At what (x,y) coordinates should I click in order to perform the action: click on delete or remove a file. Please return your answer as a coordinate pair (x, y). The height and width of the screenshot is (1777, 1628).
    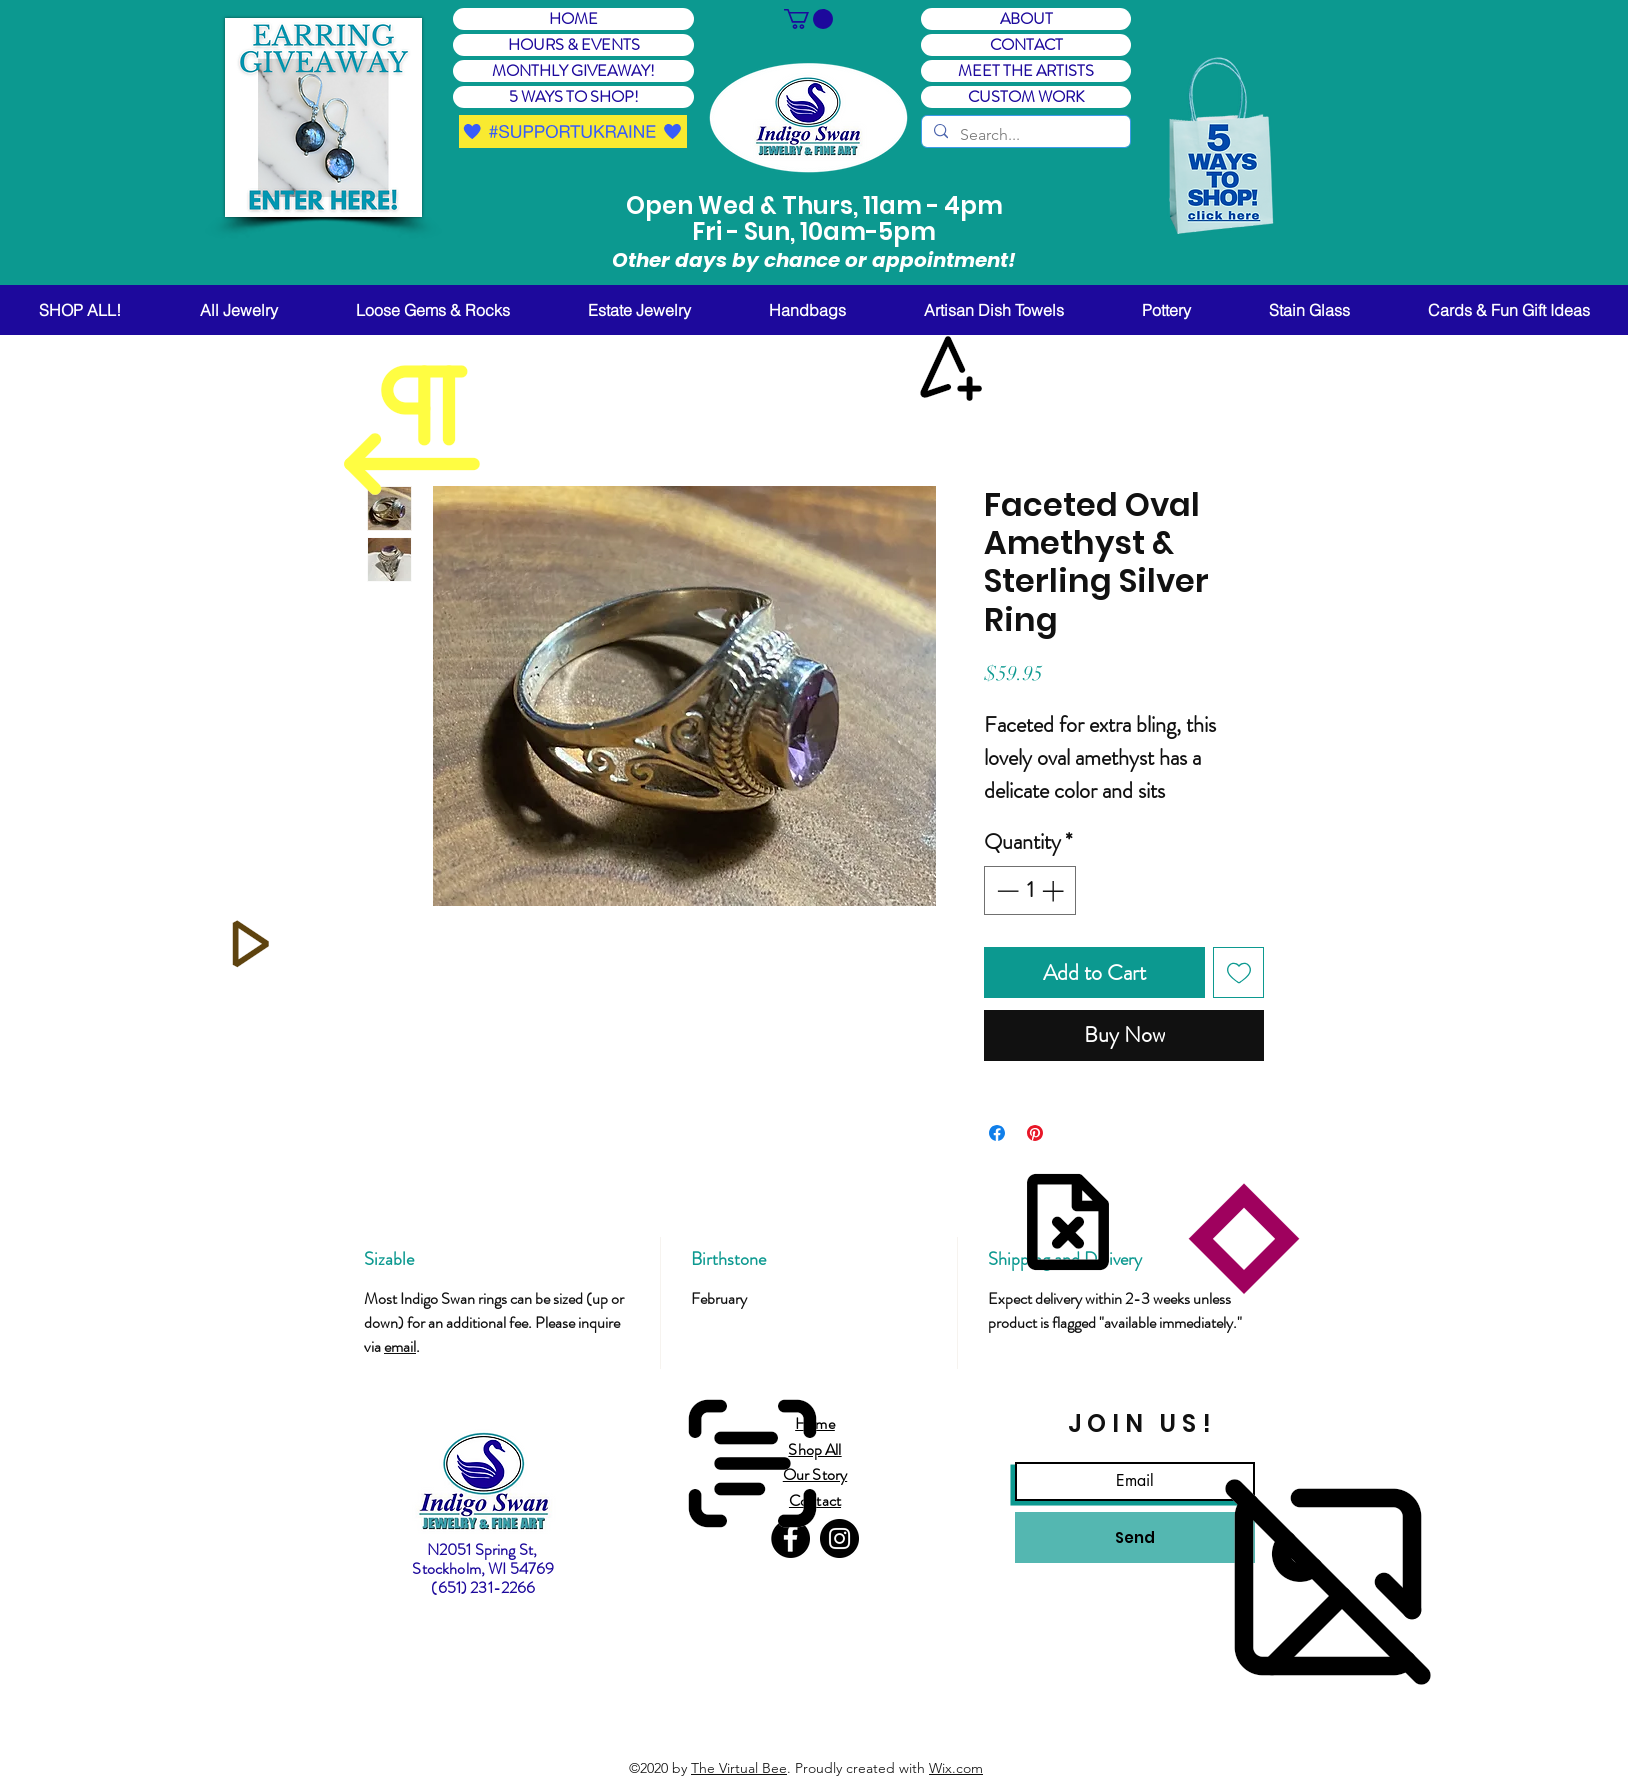
    Looking at the image, I should click on (1068, 1222).